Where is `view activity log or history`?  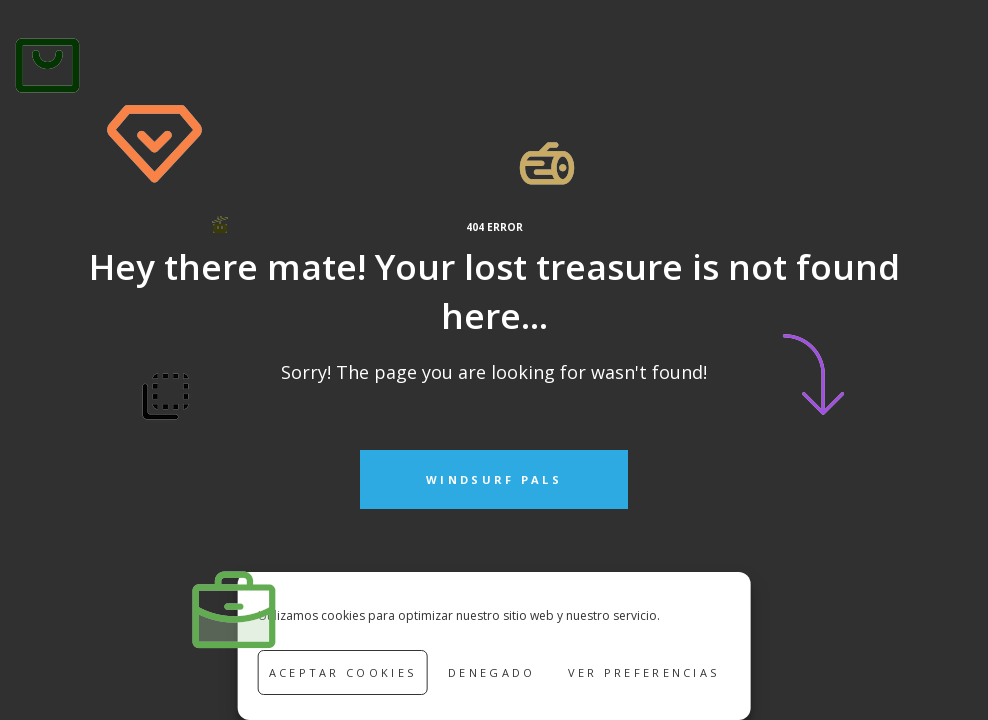
view activity log or history is located at coordinates (547, 166).